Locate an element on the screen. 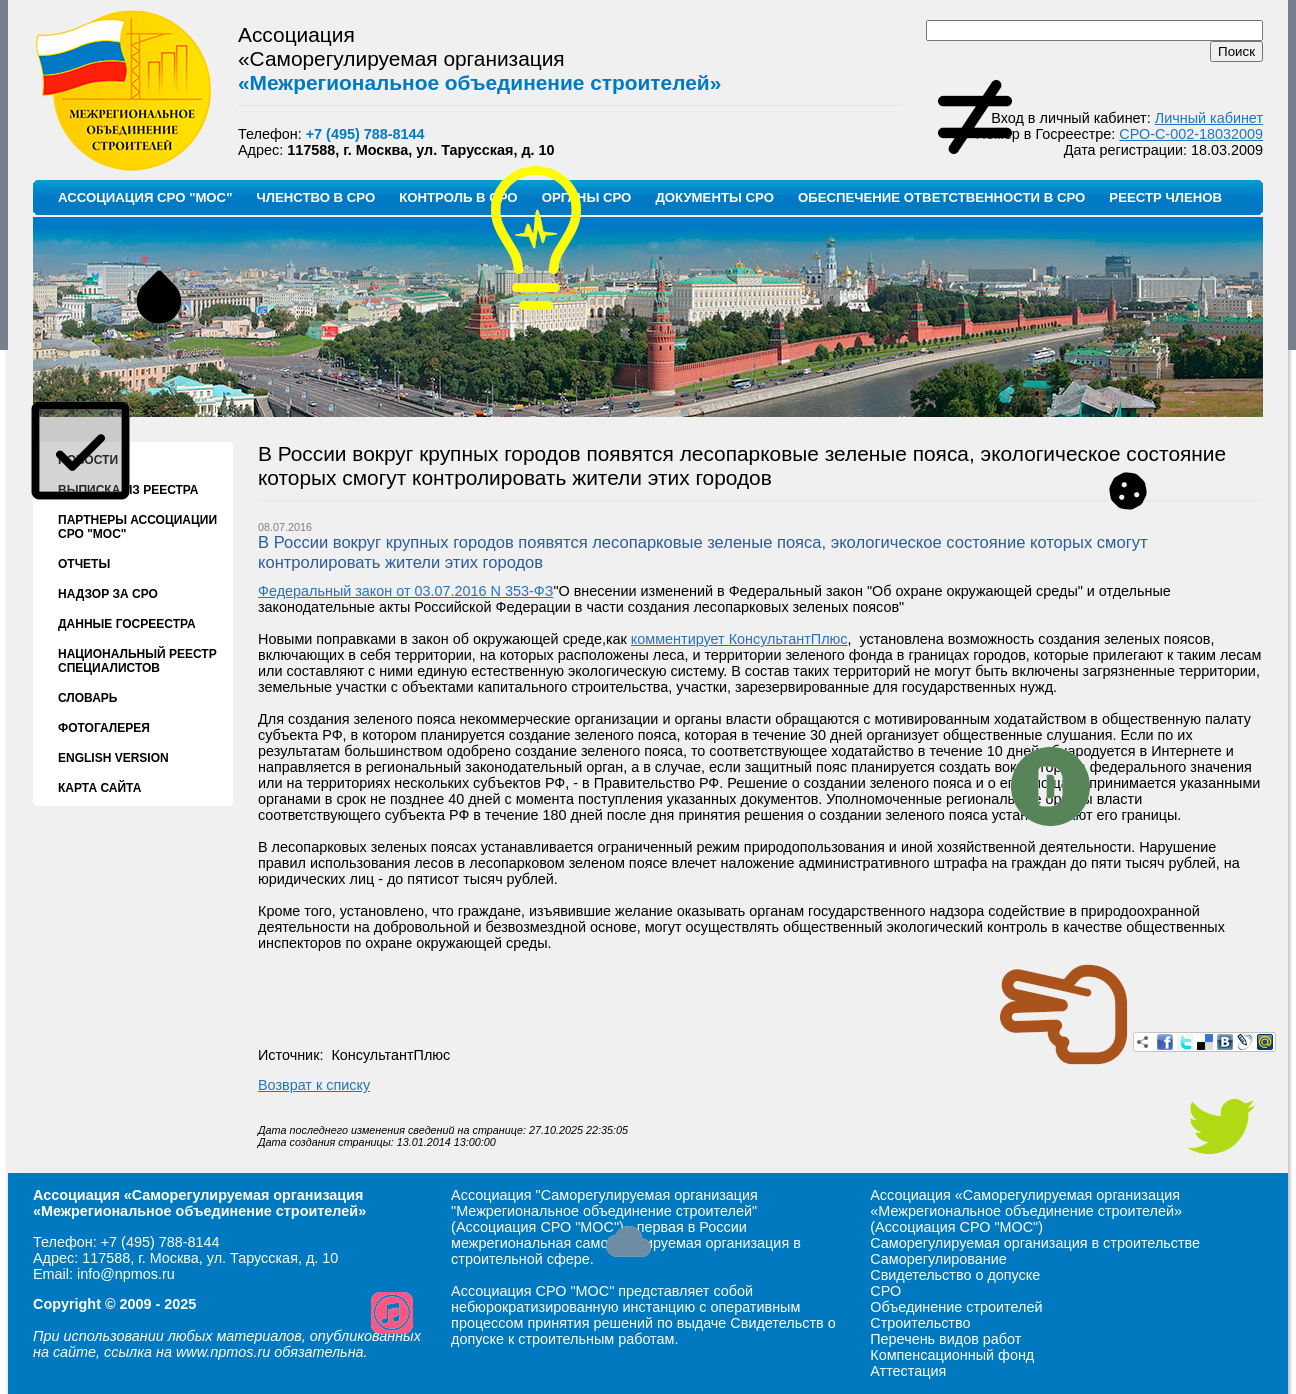 This screenshot has height=1394, width=1296. adjust water or hydration settings is located at coordinates (159, 297).